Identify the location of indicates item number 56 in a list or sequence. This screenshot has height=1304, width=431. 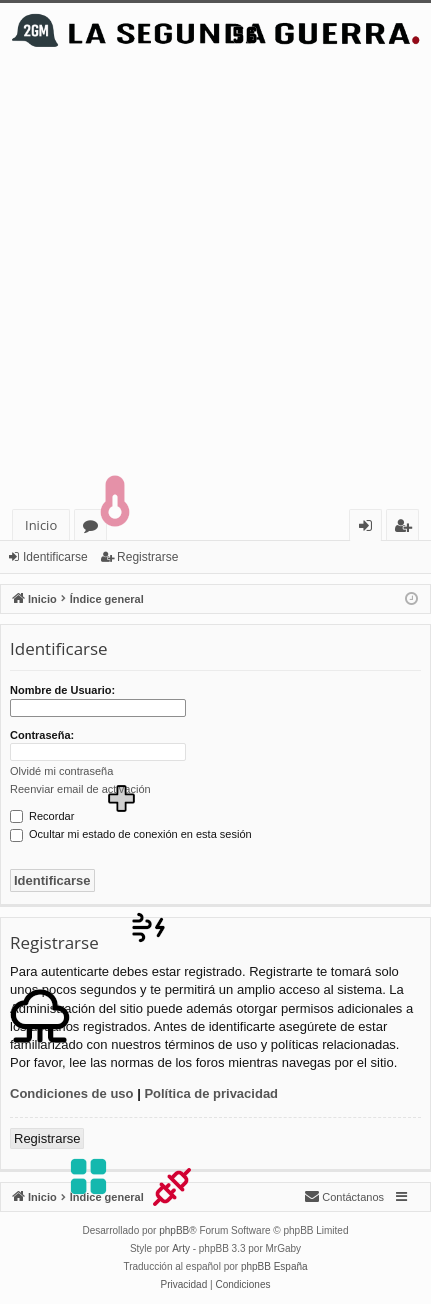
(245, 35).